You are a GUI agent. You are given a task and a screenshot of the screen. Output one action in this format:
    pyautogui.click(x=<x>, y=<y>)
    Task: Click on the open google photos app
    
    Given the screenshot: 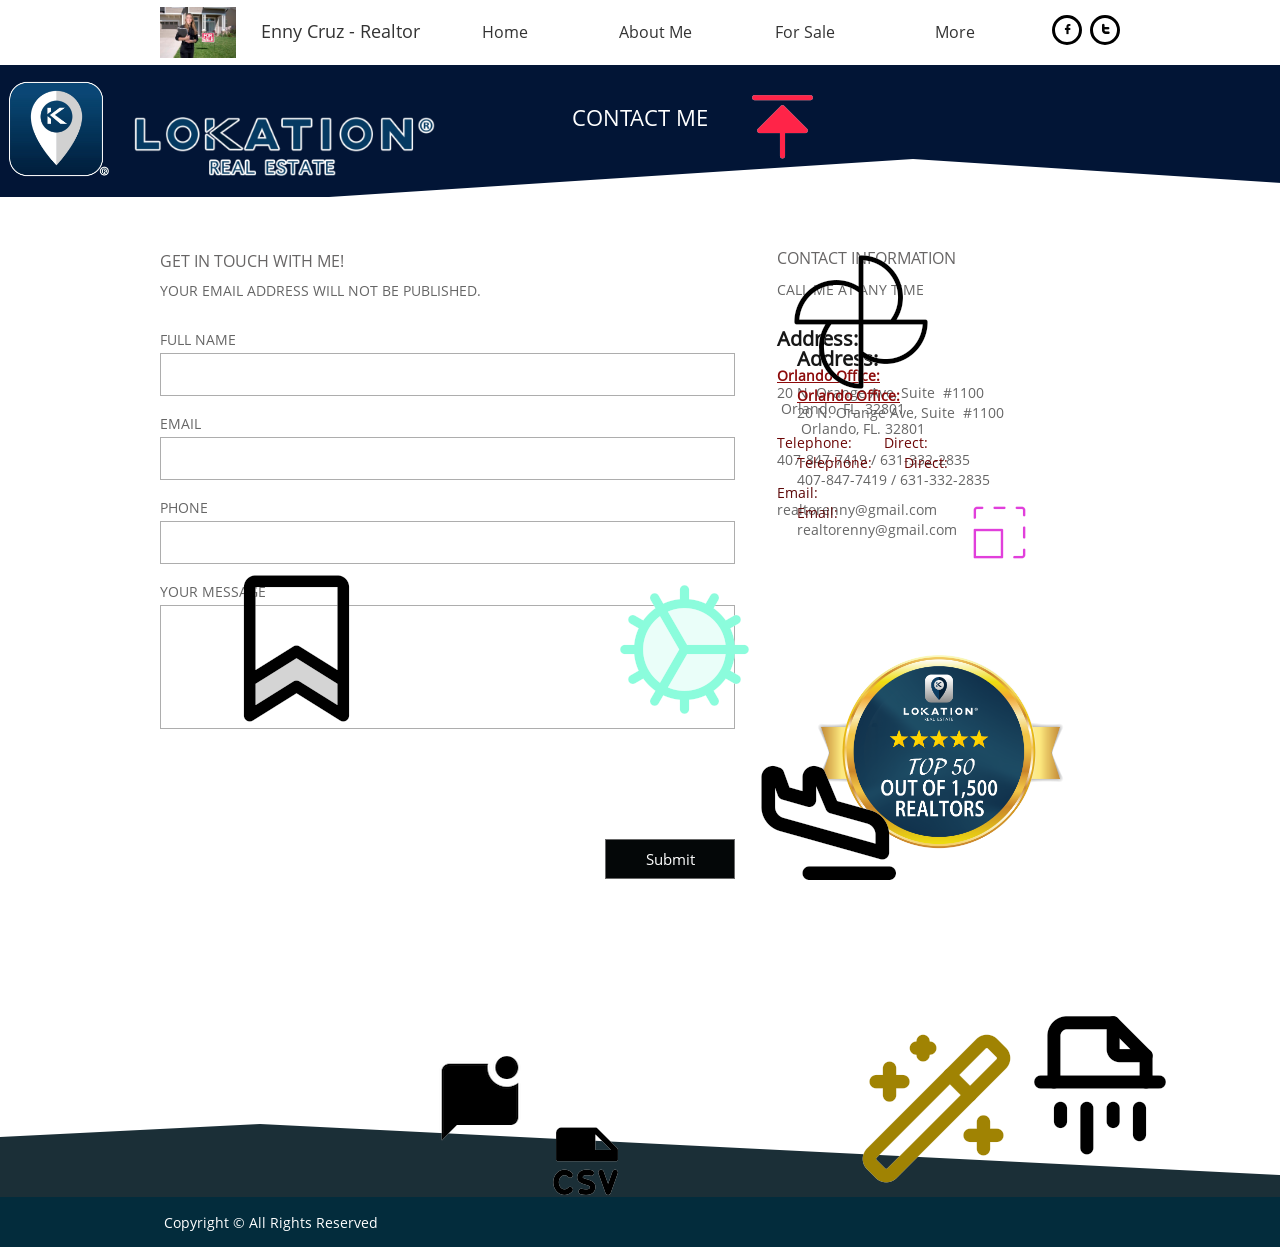 What is the action you would take?
    pyautogui.click(x=861, y=322)
    